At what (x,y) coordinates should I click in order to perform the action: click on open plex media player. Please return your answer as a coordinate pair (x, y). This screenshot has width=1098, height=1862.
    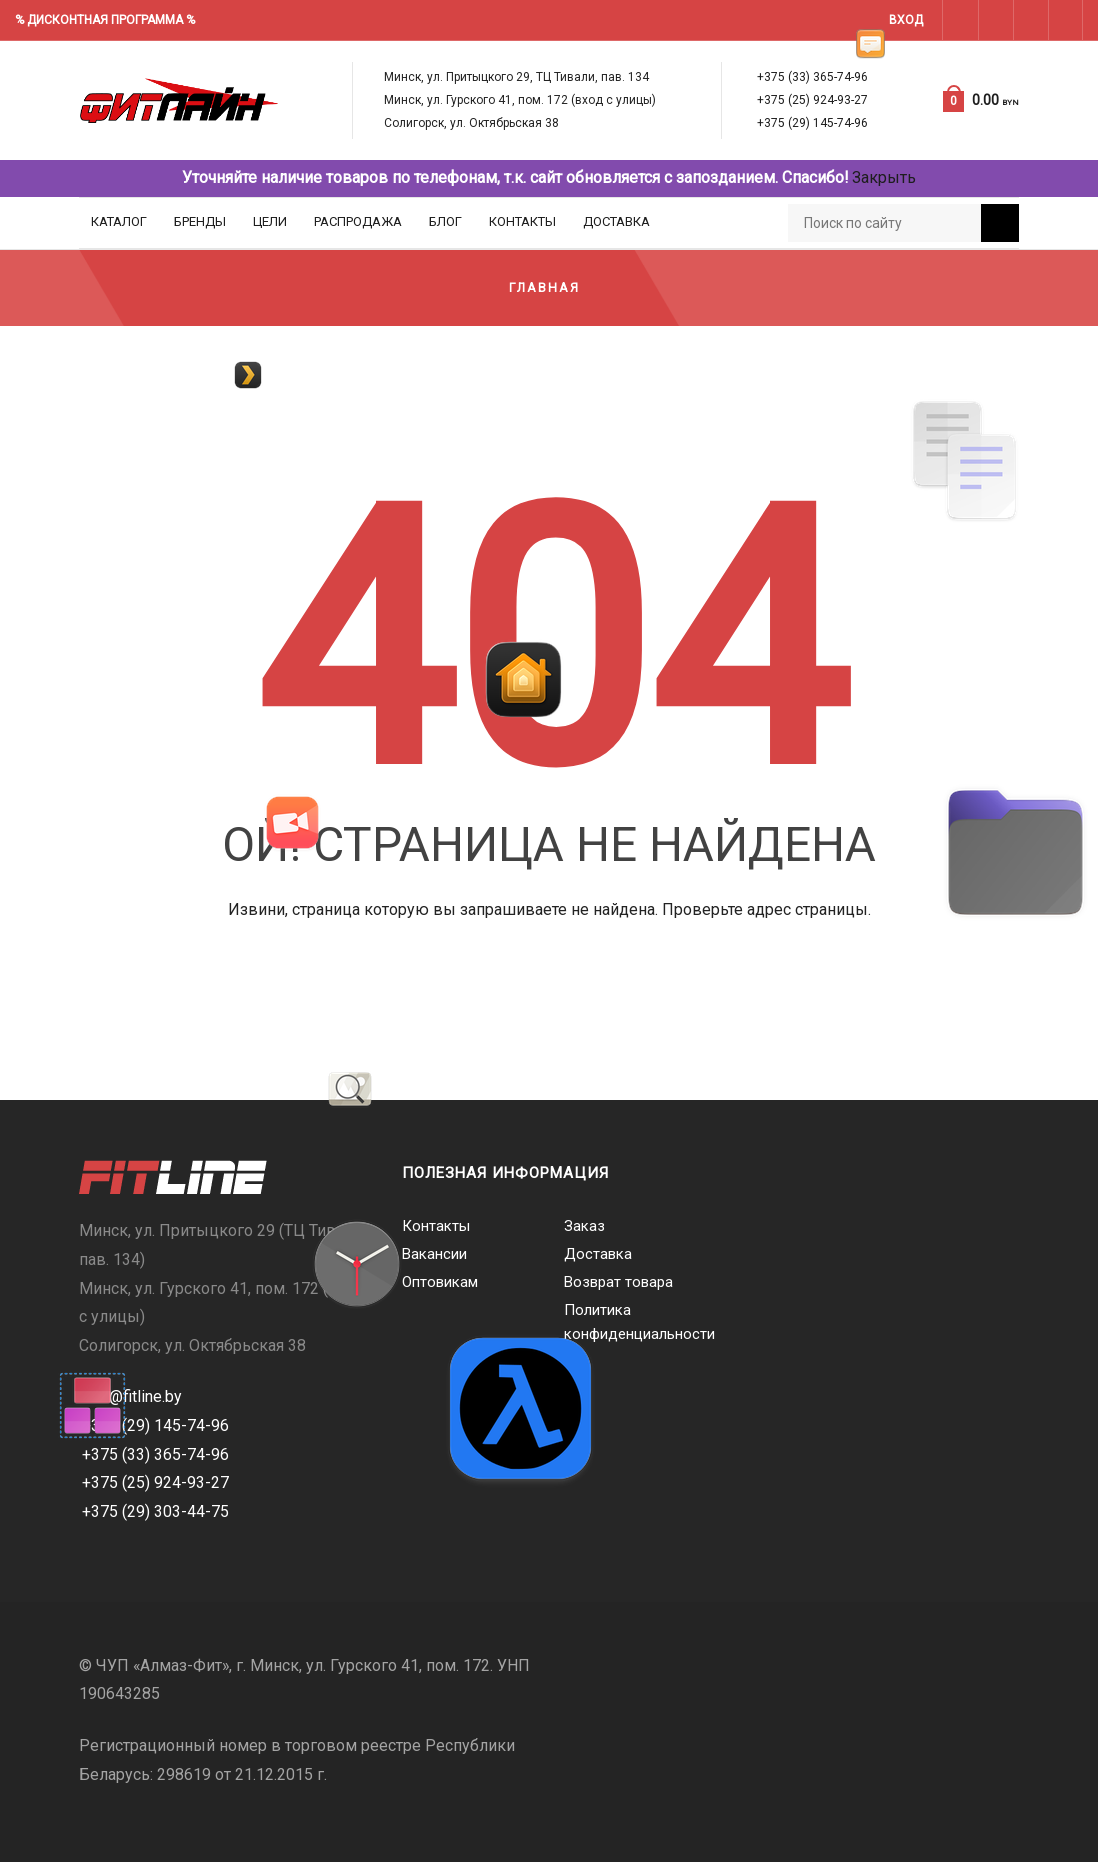
    Looking at the image, I should click on (248, 375).